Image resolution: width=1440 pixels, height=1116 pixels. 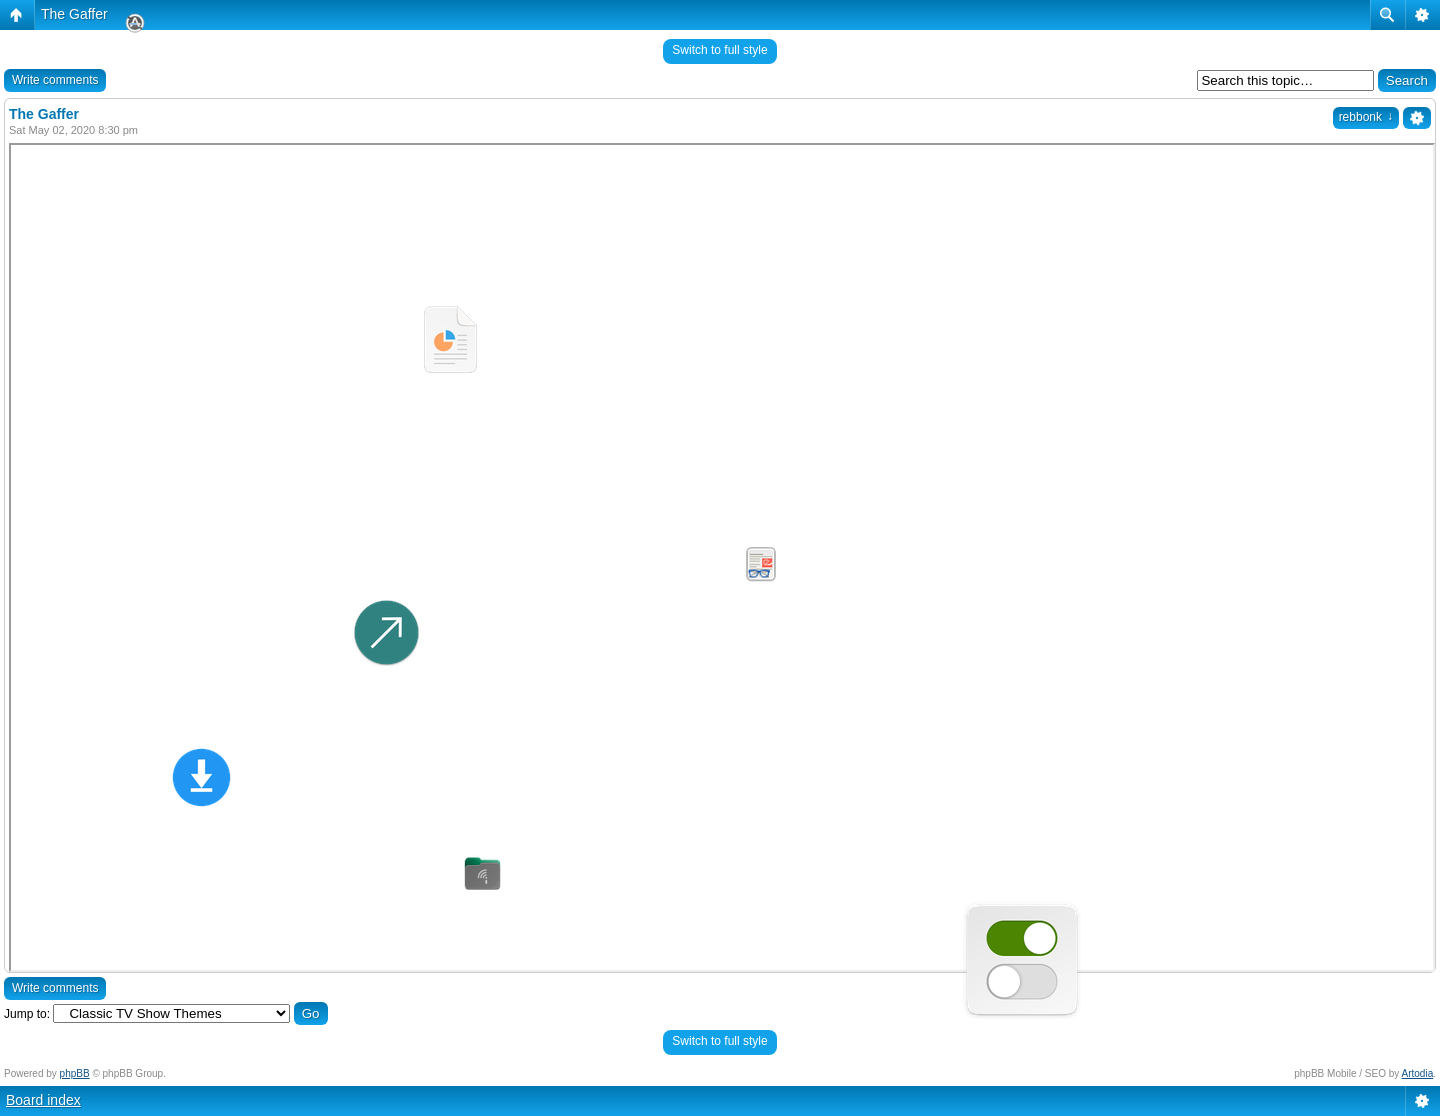 I want to click on open insync cloud sync folder, so click(x=482, y=873).